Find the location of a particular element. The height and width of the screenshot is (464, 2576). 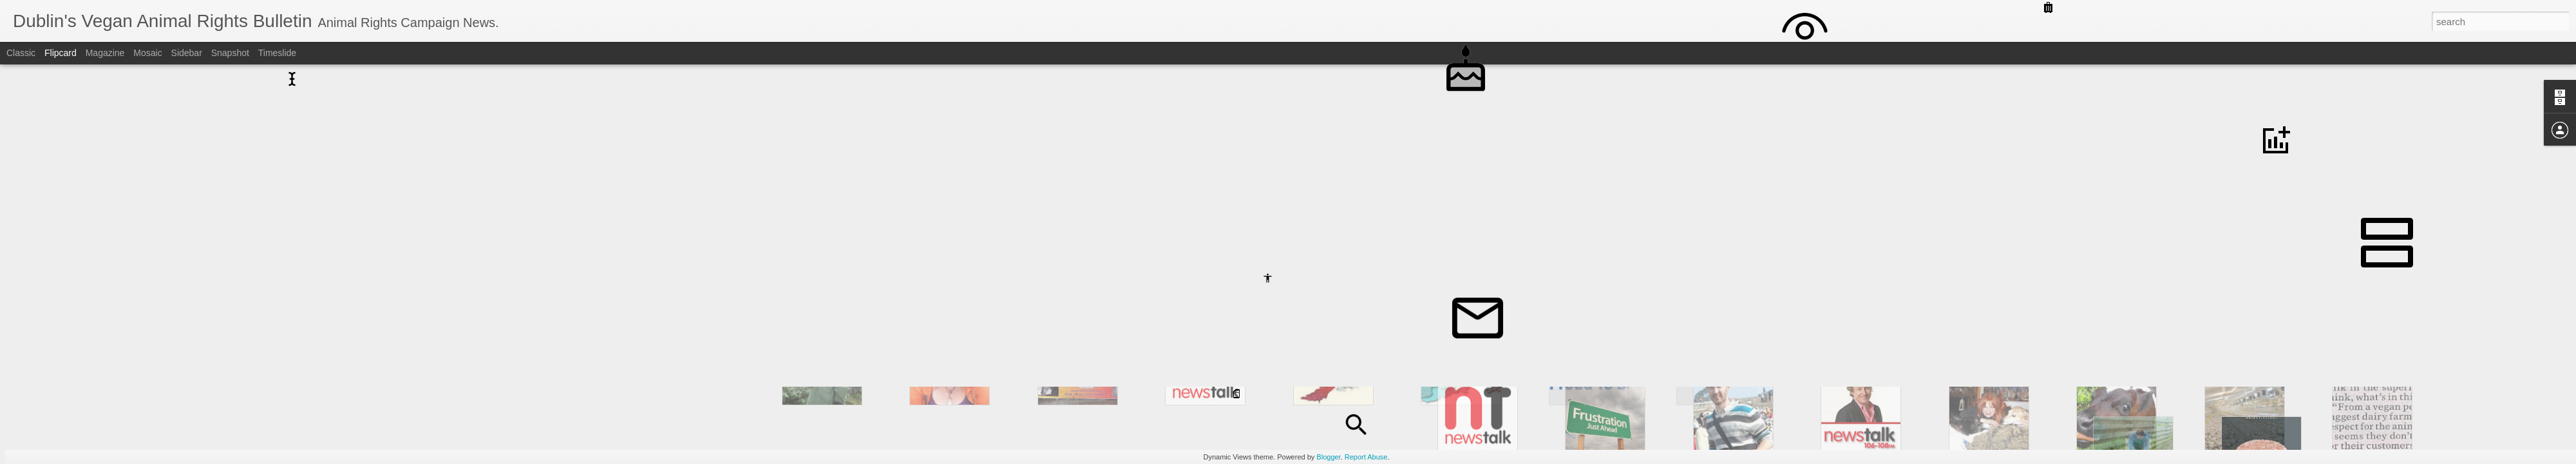

access external storage or sd card is located at coordinates (1236, 394).